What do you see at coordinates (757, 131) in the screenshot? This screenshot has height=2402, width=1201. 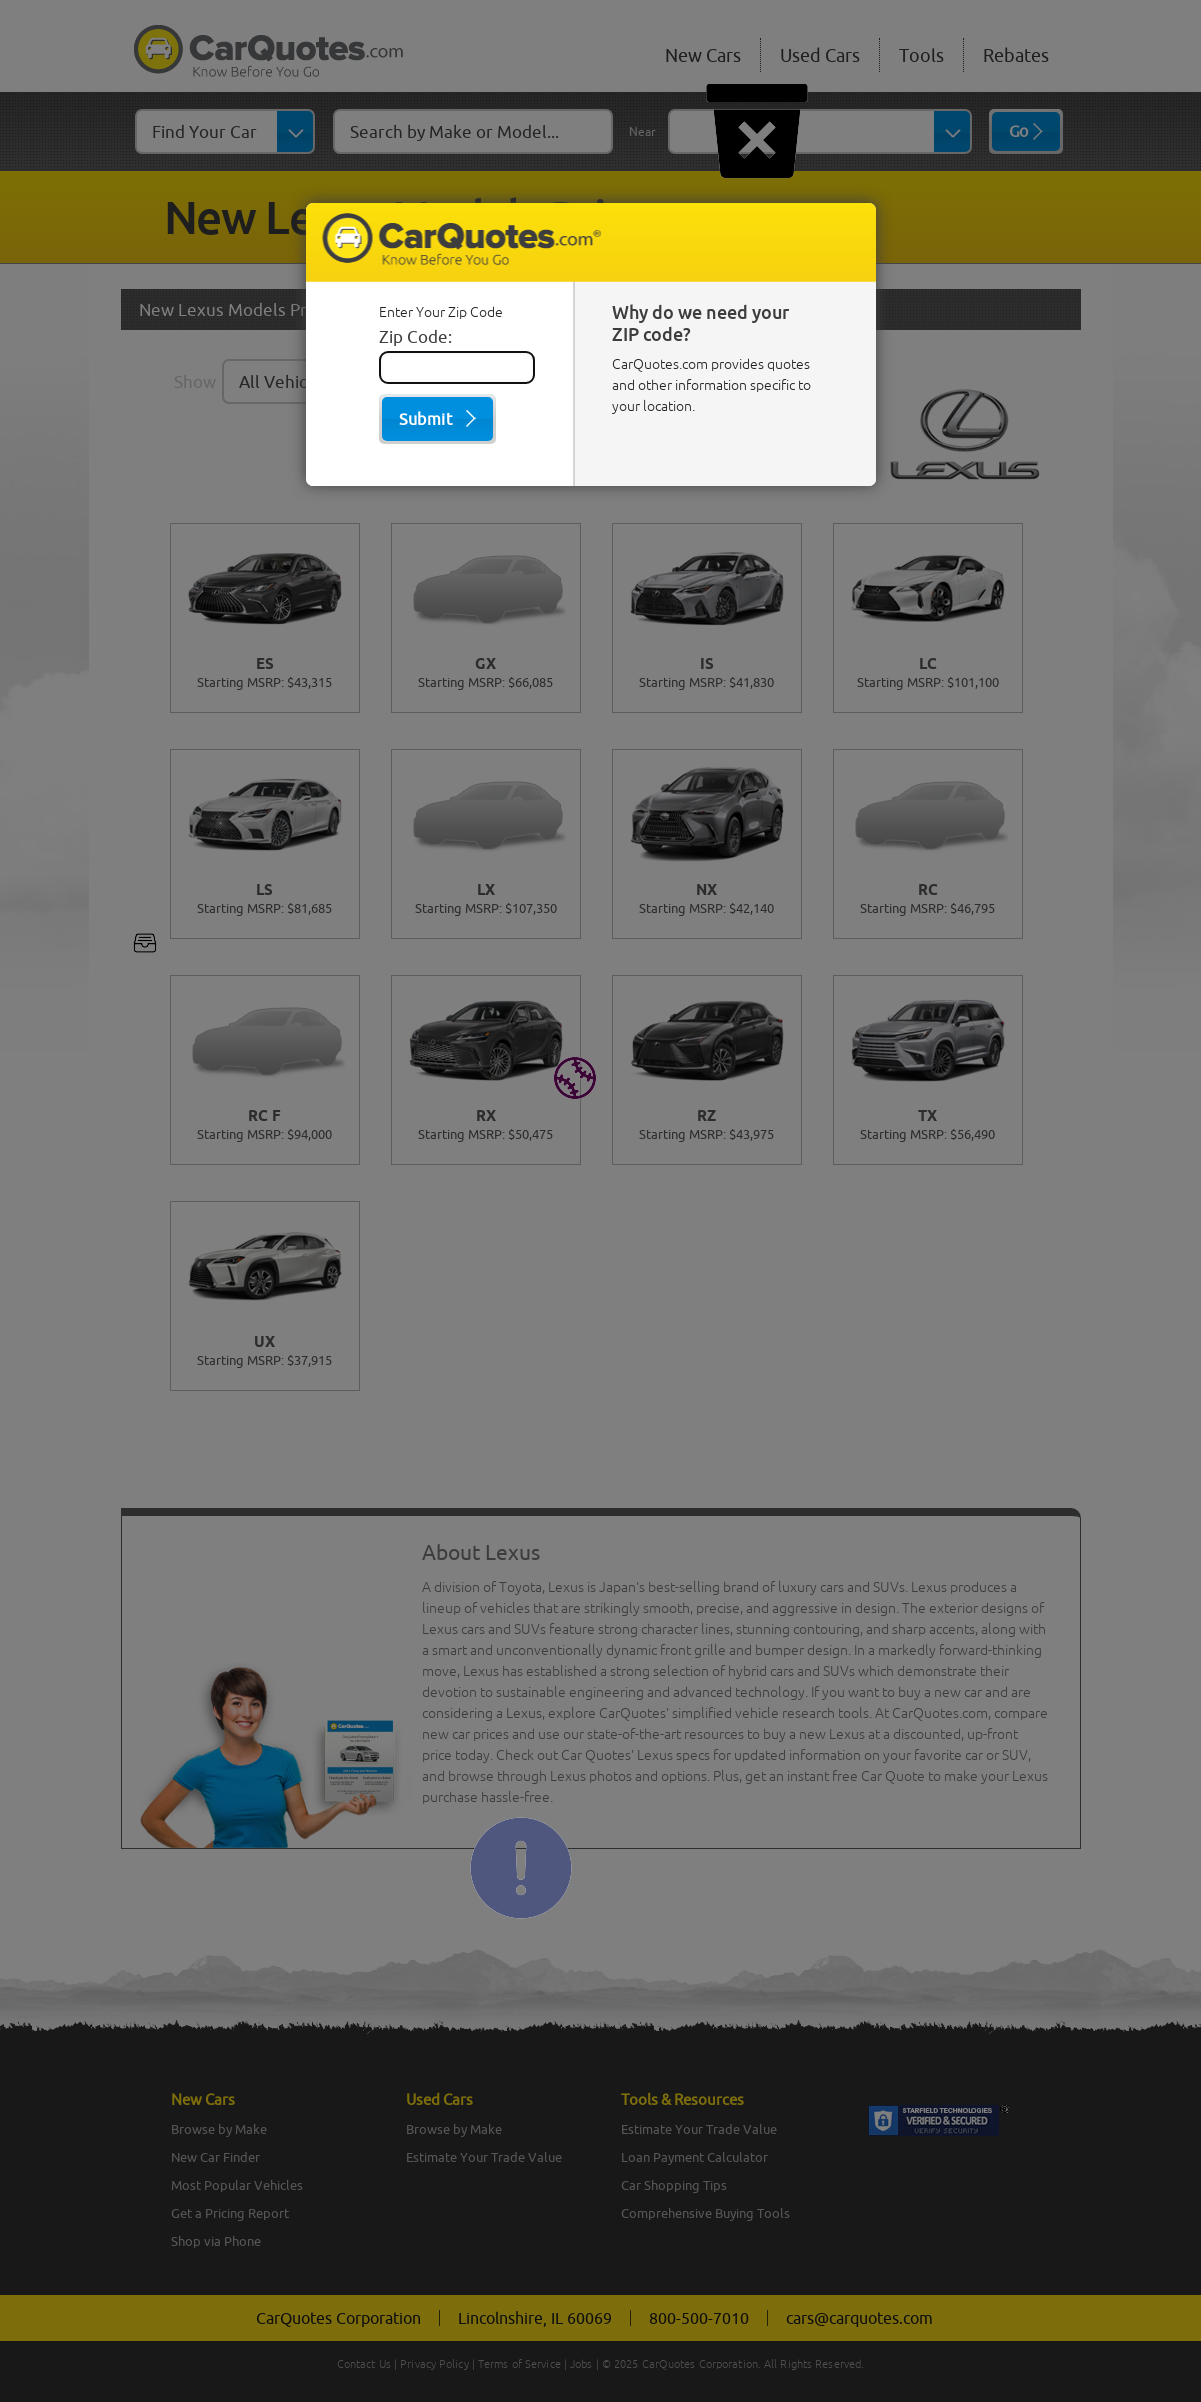 I see `delete selected item` at bounding box center [757, 131].